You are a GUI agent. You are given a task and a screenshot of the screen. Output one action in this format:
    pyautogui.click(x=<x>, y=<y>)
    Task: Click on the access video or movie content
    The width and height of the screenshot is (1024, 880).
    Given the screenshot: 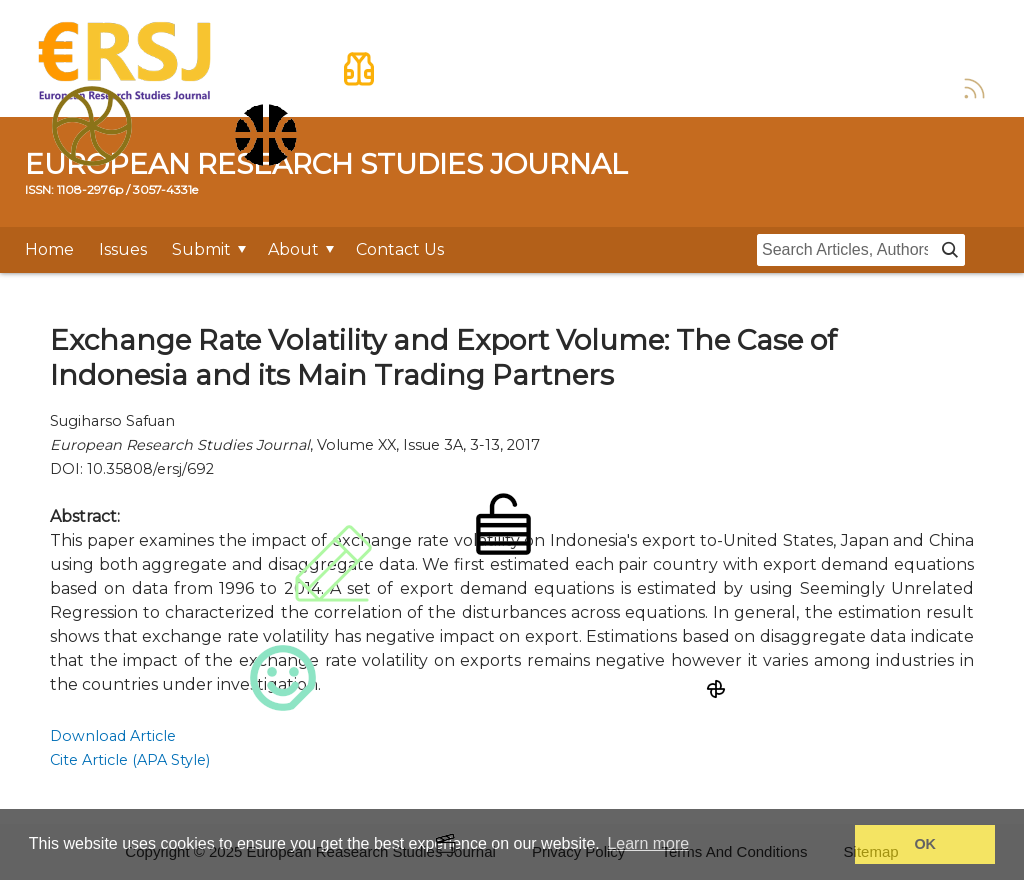 What is the action you would take?
    pyautogui.click(x=446, y=844)
    